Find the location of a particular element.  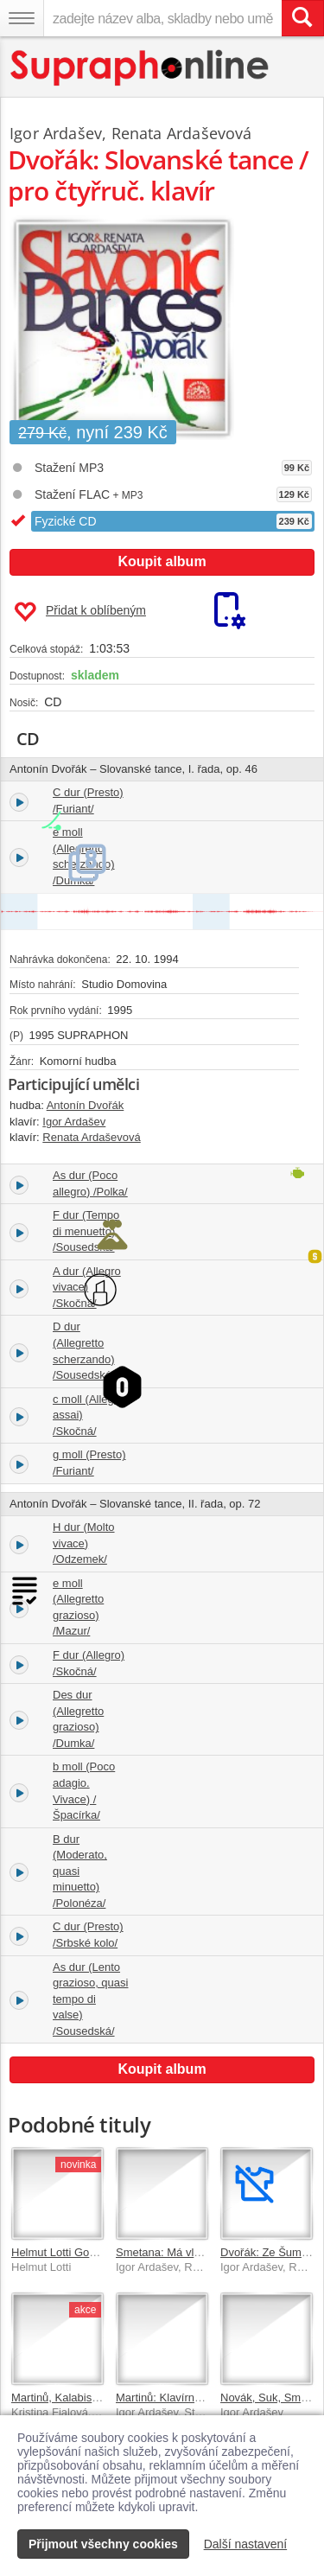

clothing item unavailable or out of stock is located at coordinates (254, 2184).